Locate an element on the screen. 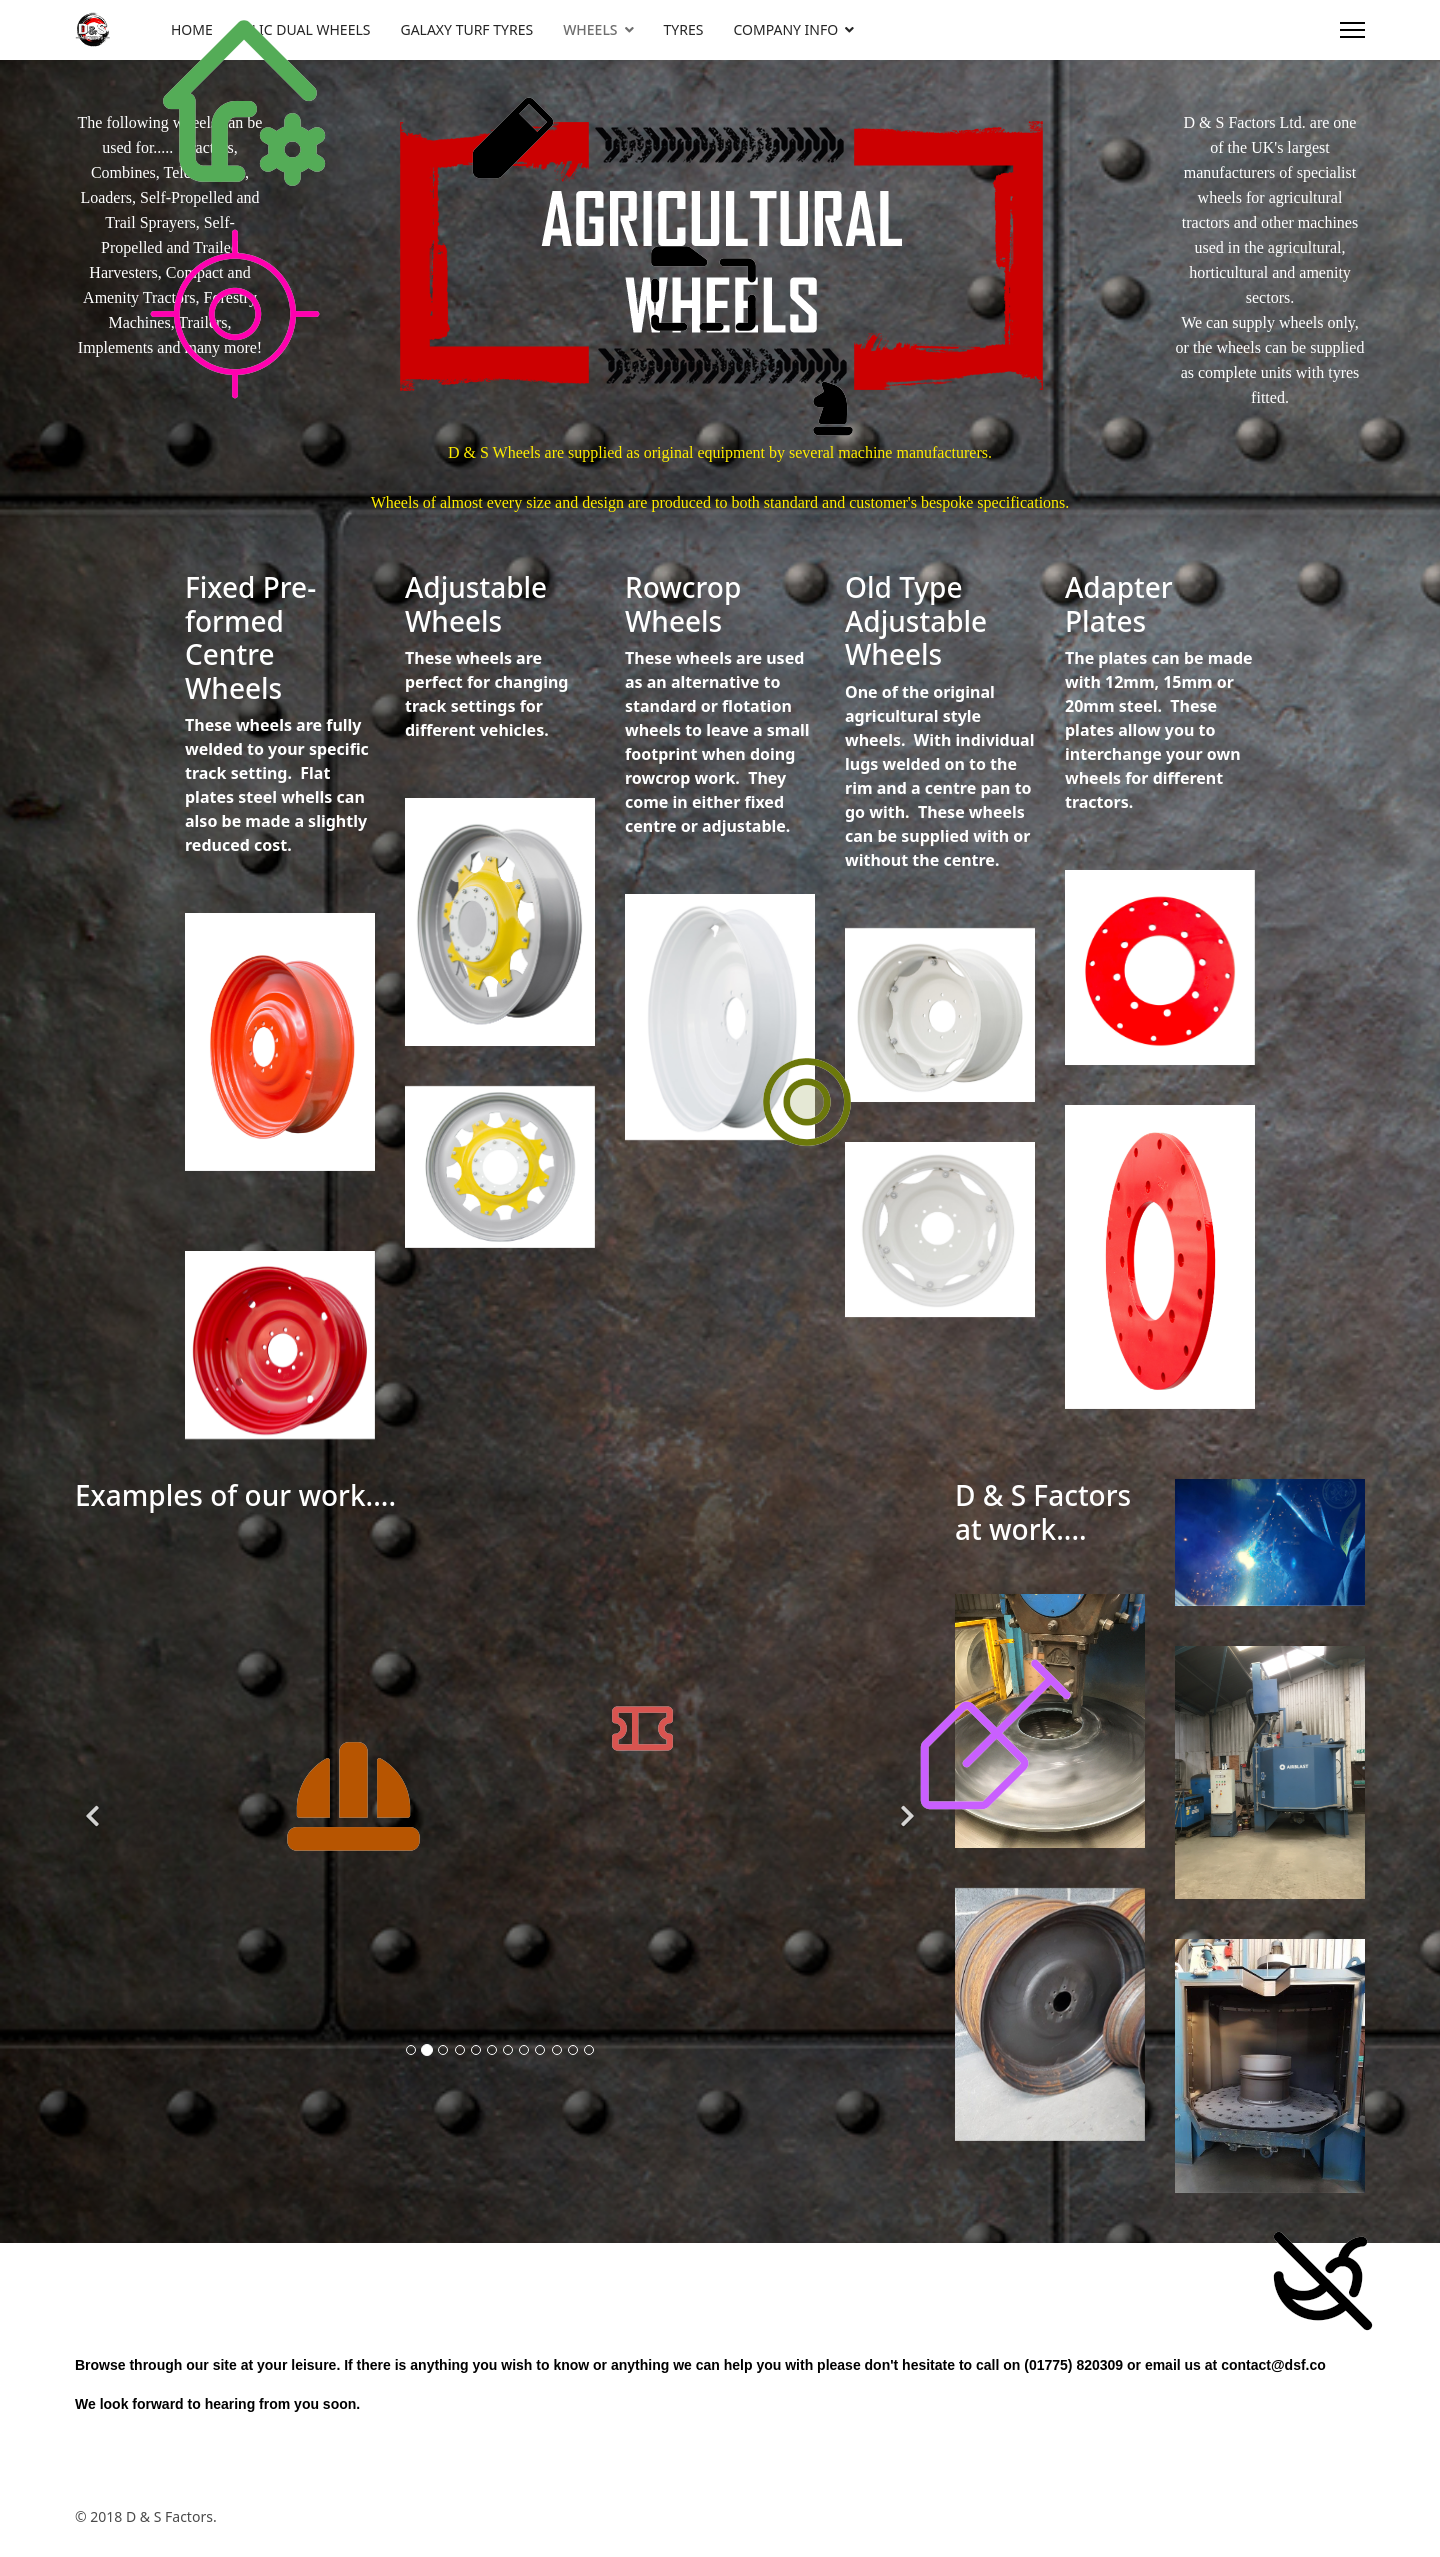  disable spicy food filter is located at coordinates (1323, 2281).